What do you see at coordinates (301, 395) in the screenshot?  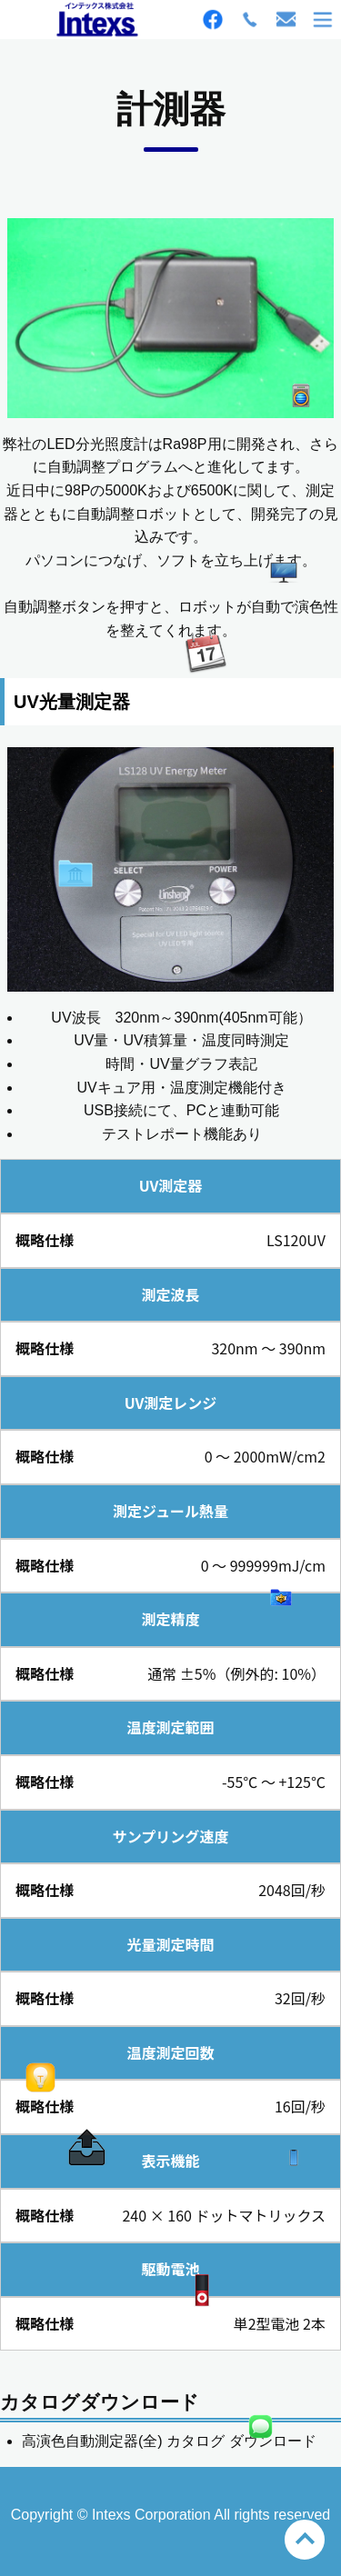 I see `access RAID 0 storage configuration` at bounding box center [301, 395].